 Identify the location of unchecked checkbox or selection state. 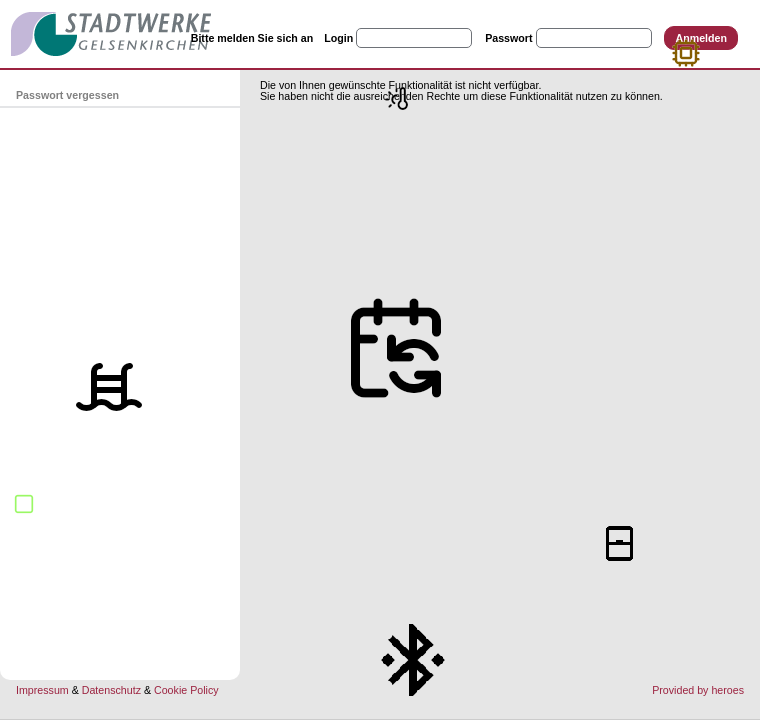
(24, 504).